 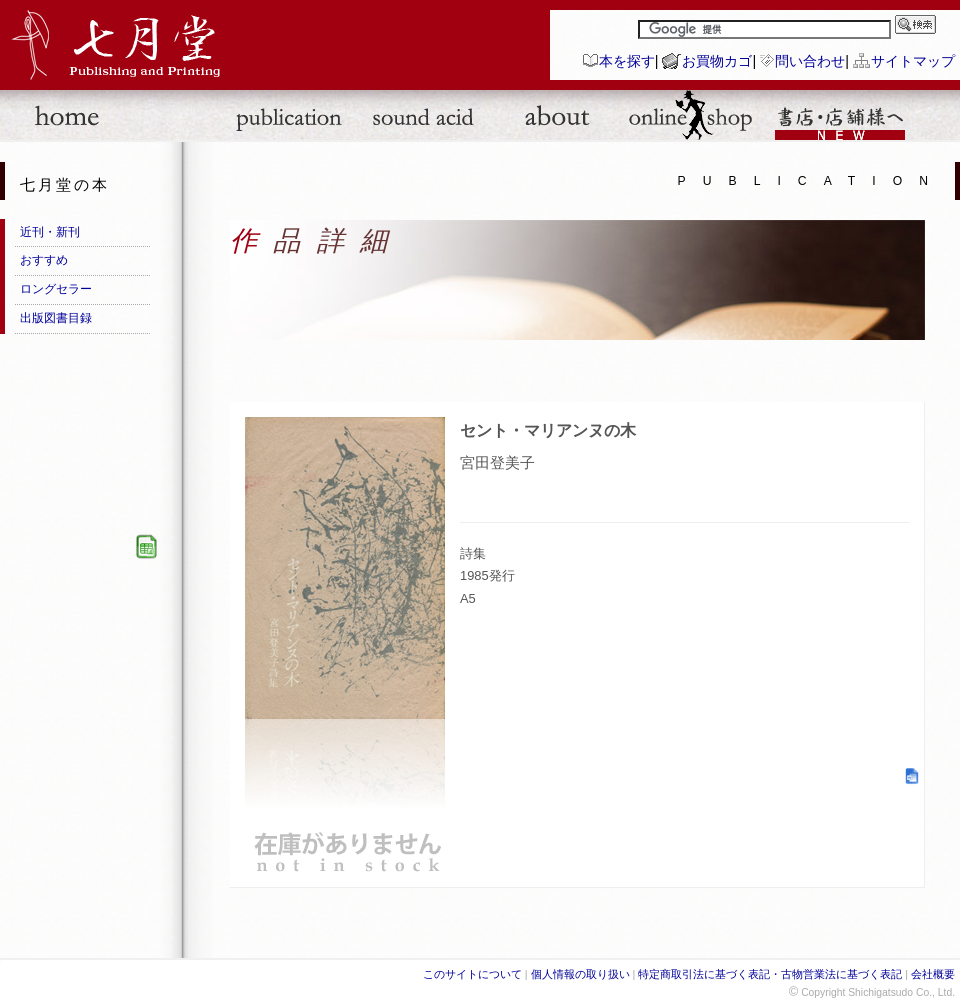 What do you see at coordinates (146, 546) in the screenshot?
I see `open a libreoffice calc spreadsheet file` at bounding box center [146, 546].